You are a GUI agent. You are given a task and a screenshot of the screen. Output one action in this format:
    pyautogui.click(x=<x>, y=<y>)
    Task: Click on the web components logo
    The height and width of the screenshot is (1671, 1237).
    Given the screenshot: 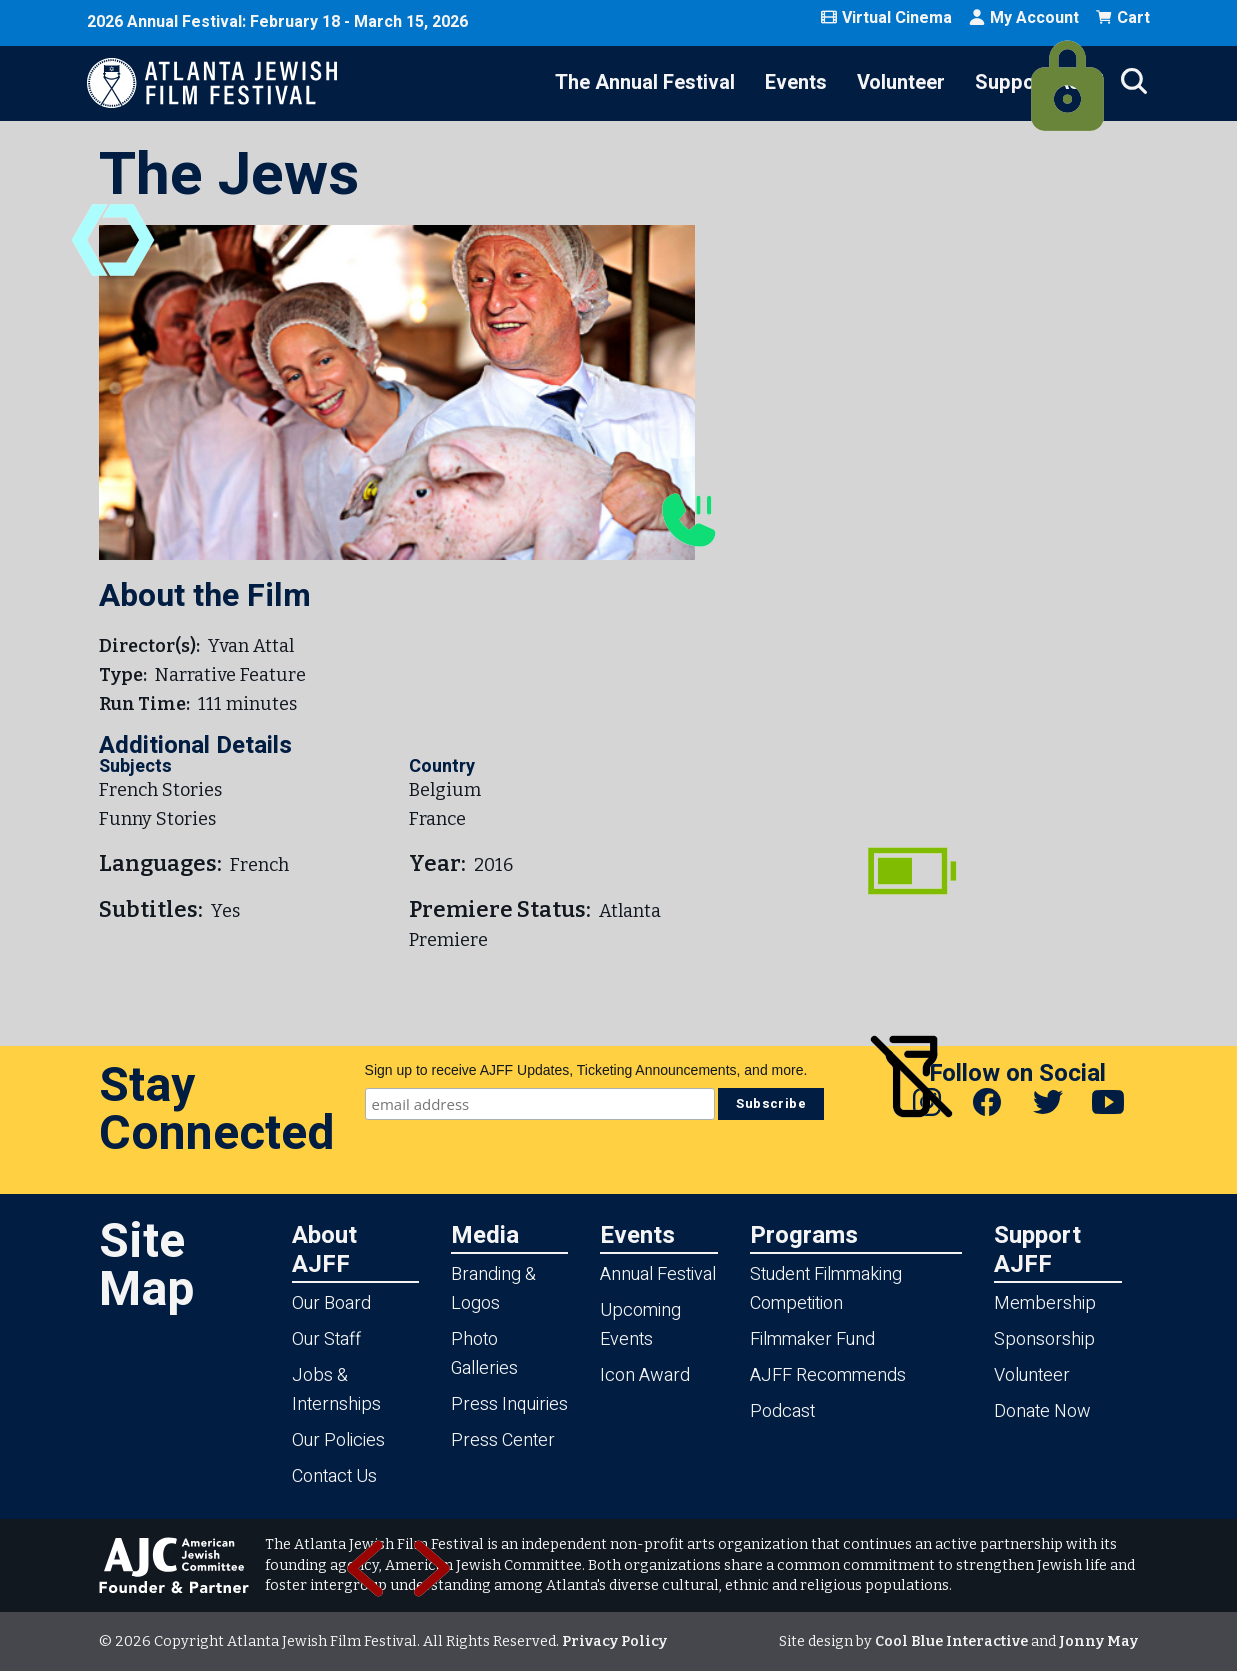 What is the action you would take?
    pyautogui.click(x=113, y=240)
    